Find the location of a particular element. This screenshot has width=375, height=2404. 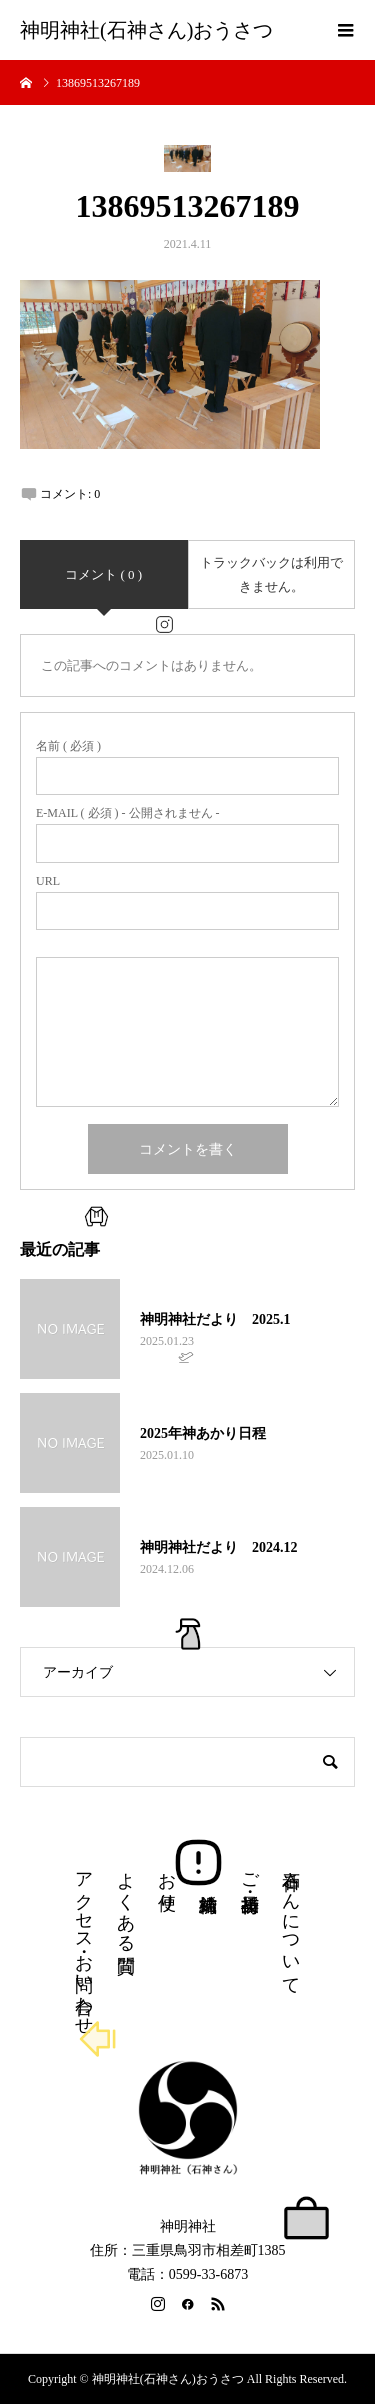

go back to previous screen is located at coordinates (99, 2039).